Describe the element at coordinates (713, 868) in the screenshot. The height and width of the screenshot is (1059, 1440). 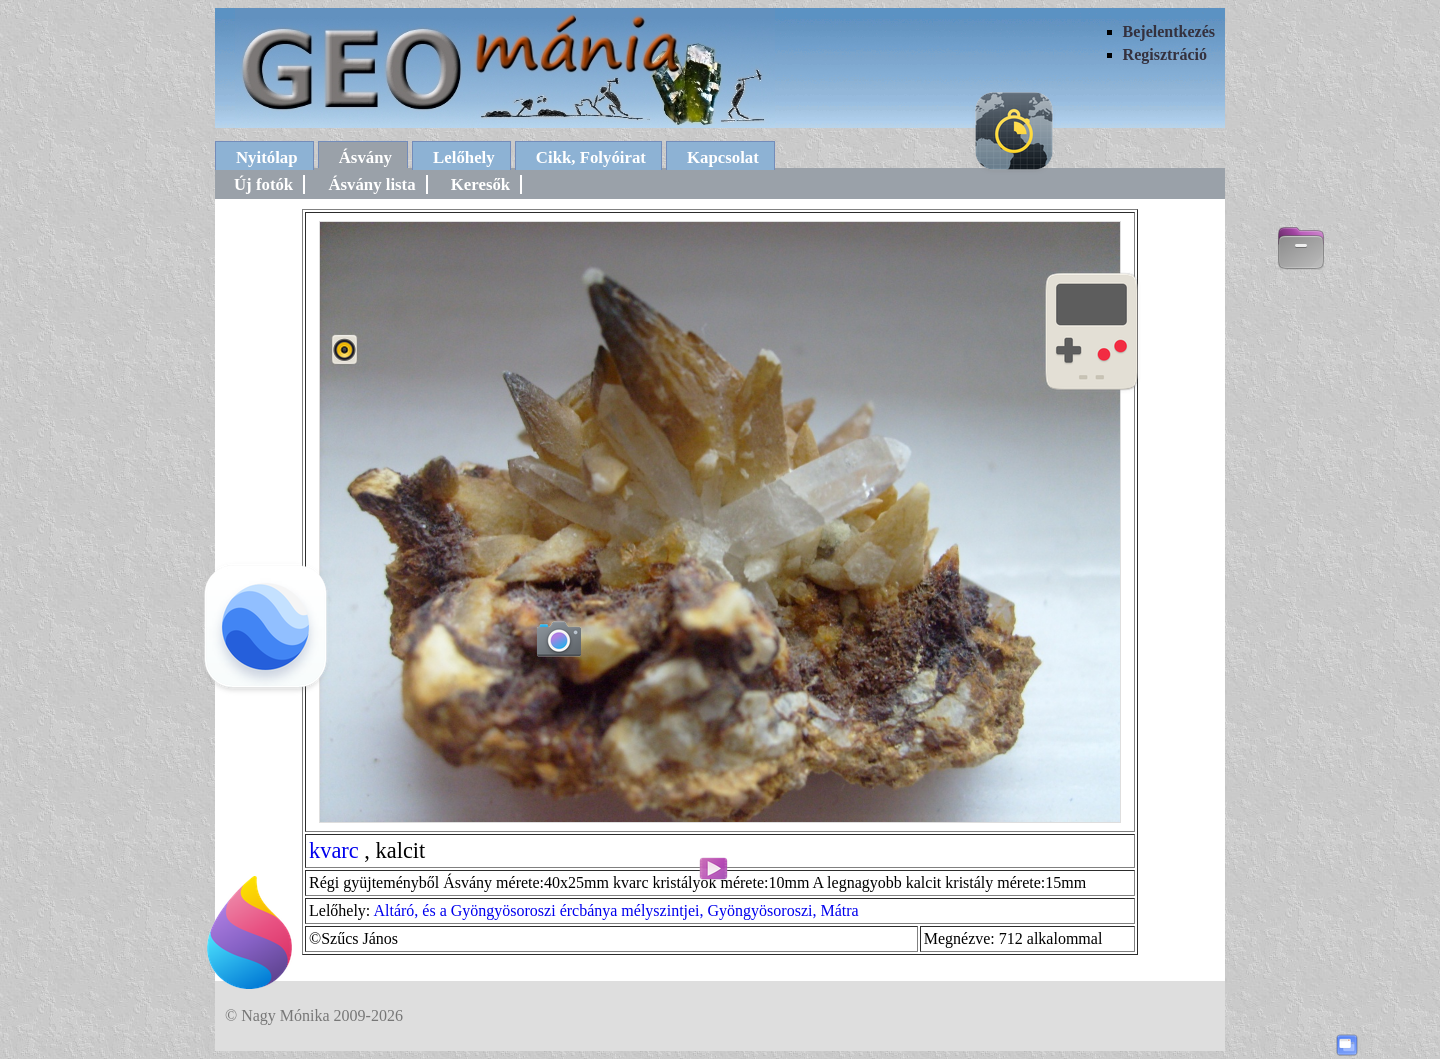
I see `open celluloid media player` at that location.